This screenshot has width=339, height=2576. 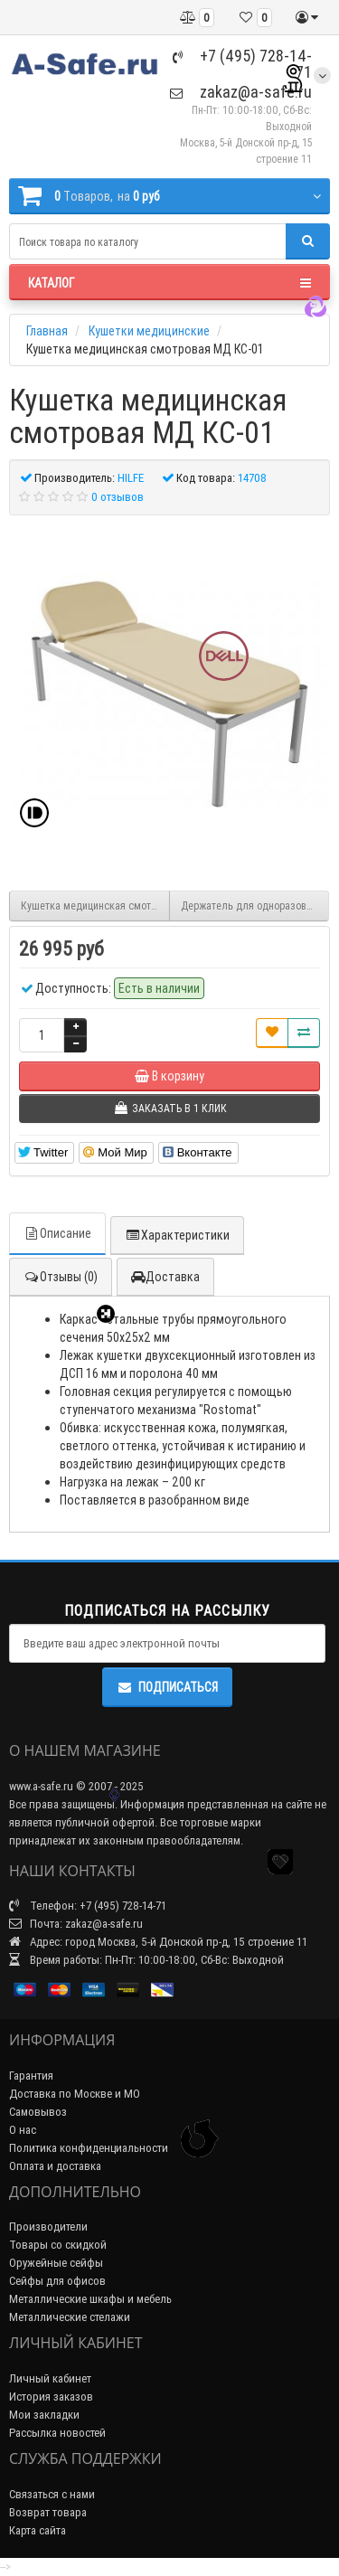 What do you see at coordinates (106, 1314) in the screenshot?
I see `open the Crehana app` at bounding box center [106, 1314].